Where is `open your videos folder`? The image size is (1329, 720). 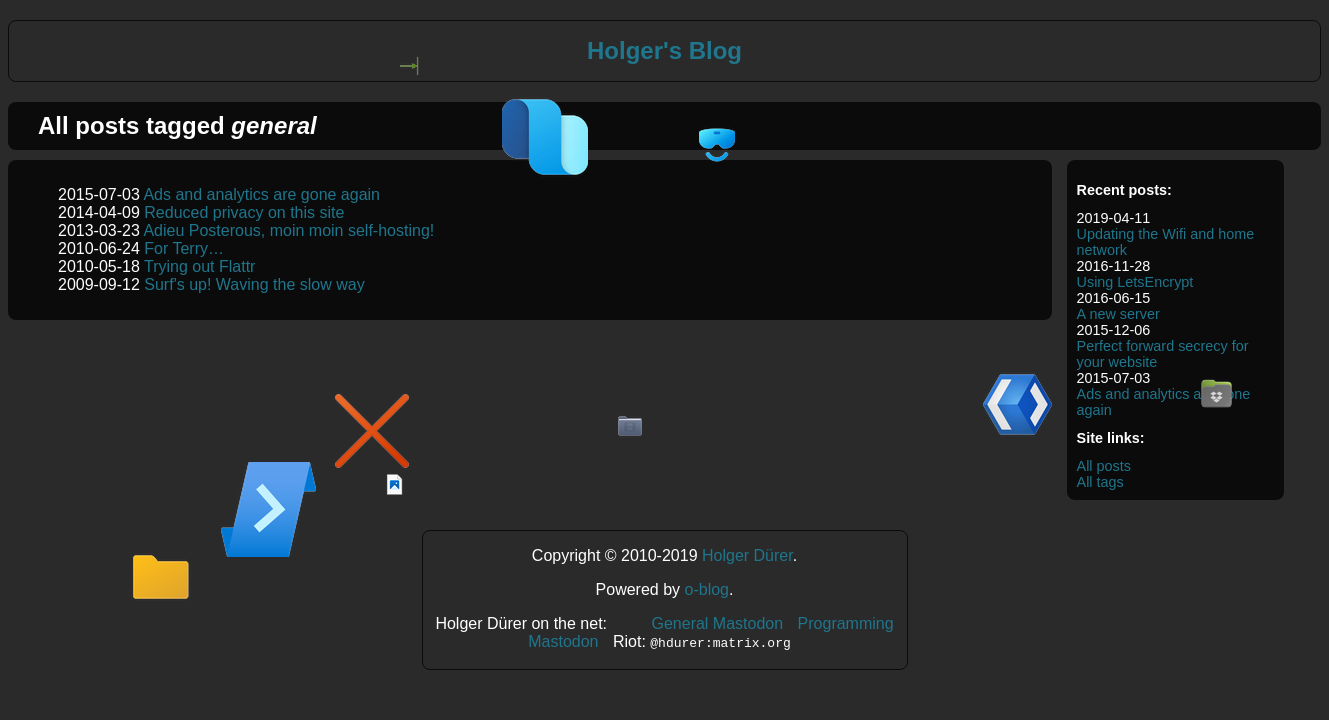 open your videos folder is located at coordinates (630, 426).